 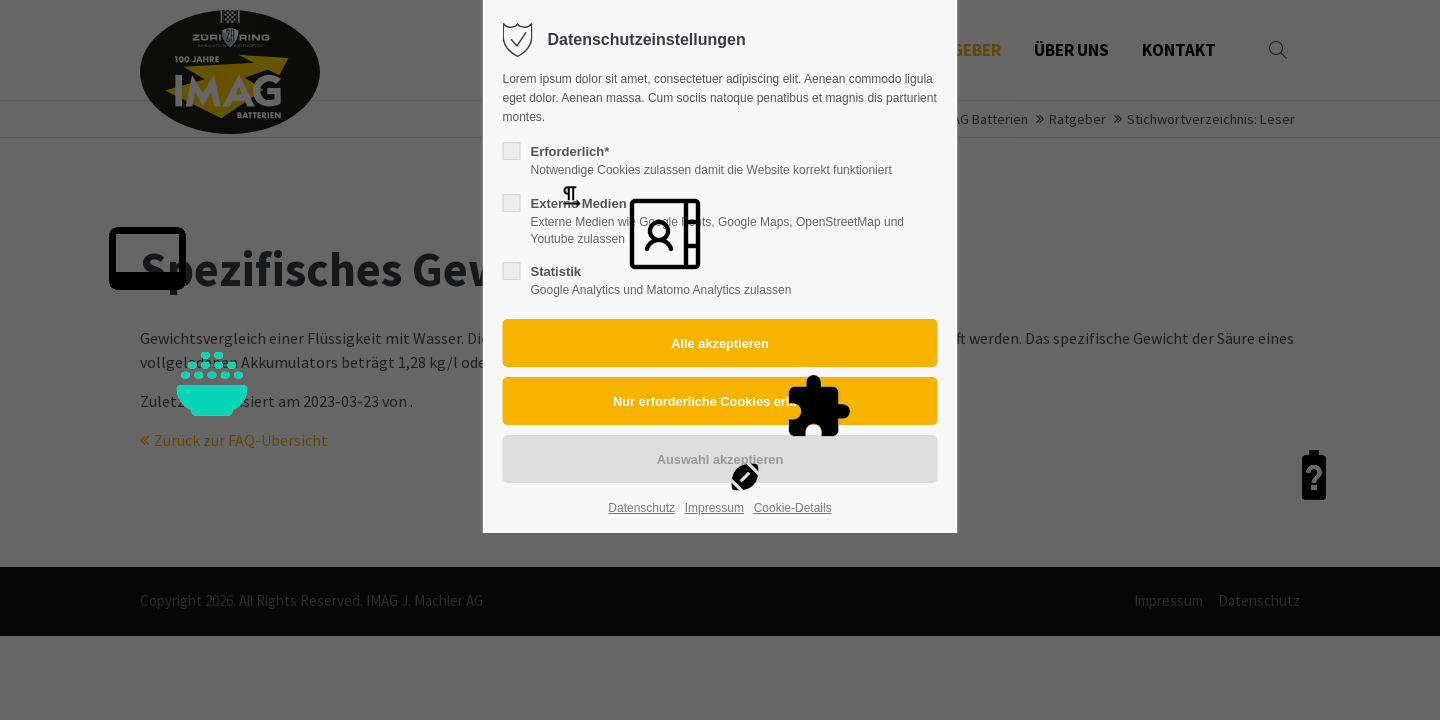 What do you see at coordinates (571, 197) in the screenshot?
I see `set text direction to left-to-right` at bounding box center [571, 197].